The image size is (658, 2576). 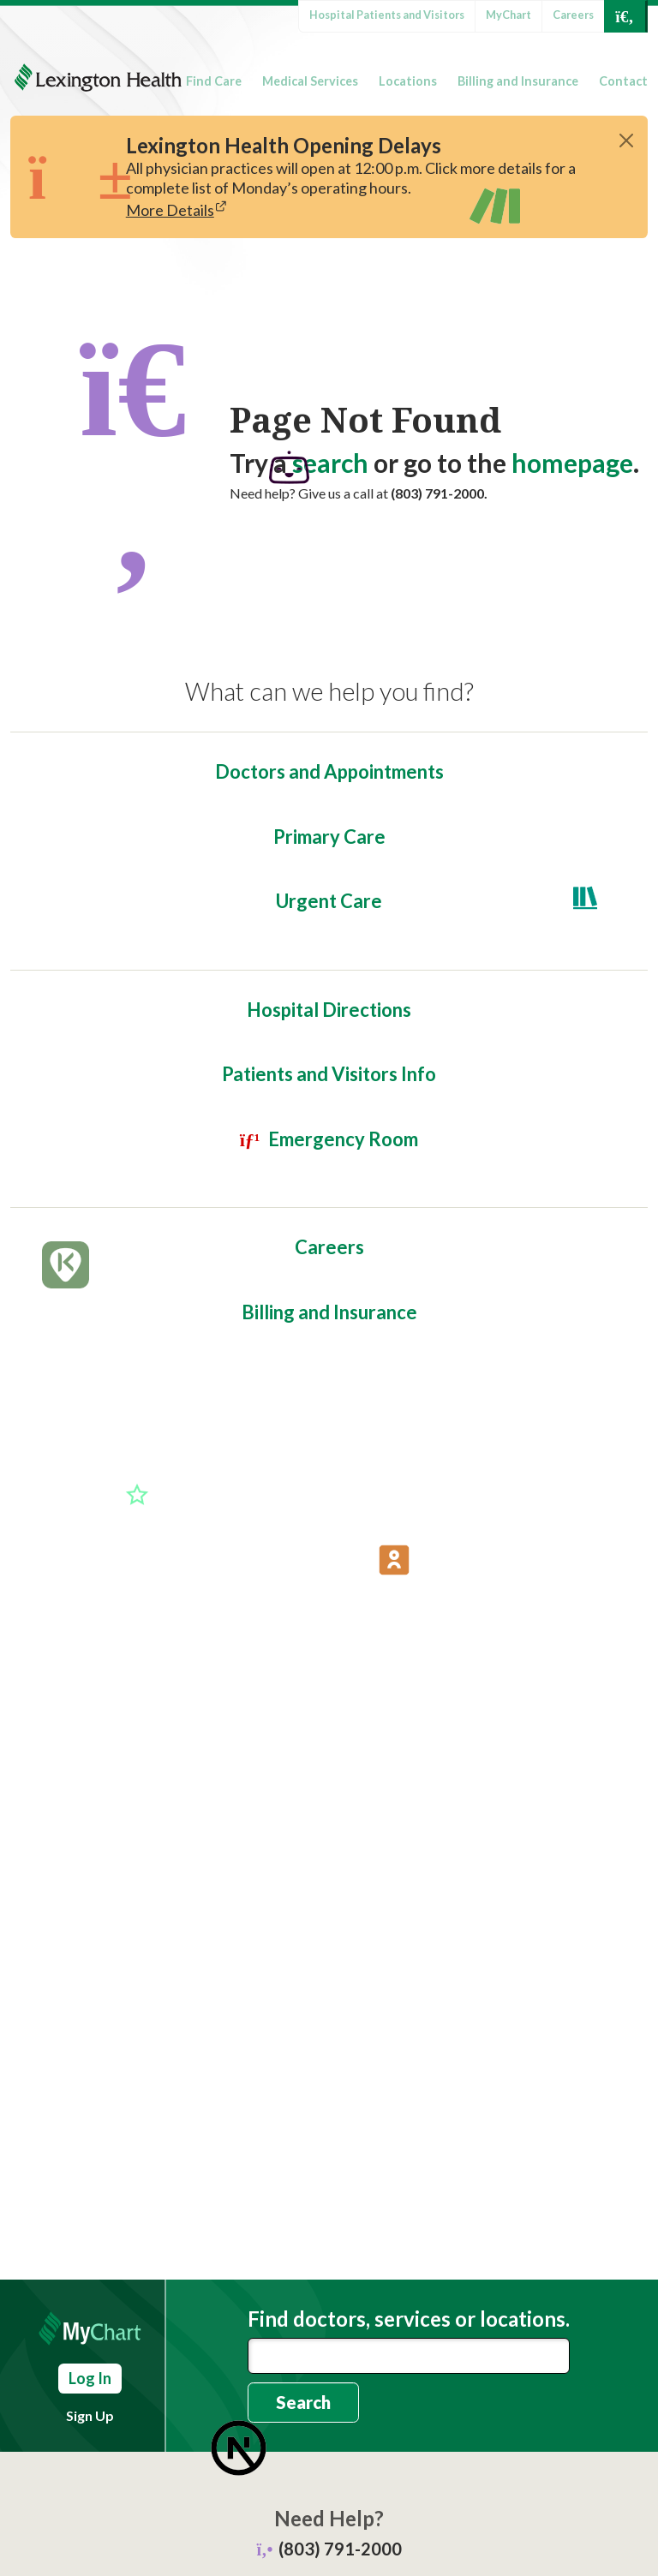 I want to click on link to Bitrise CI/CD platform, so click(x=289, y=467).